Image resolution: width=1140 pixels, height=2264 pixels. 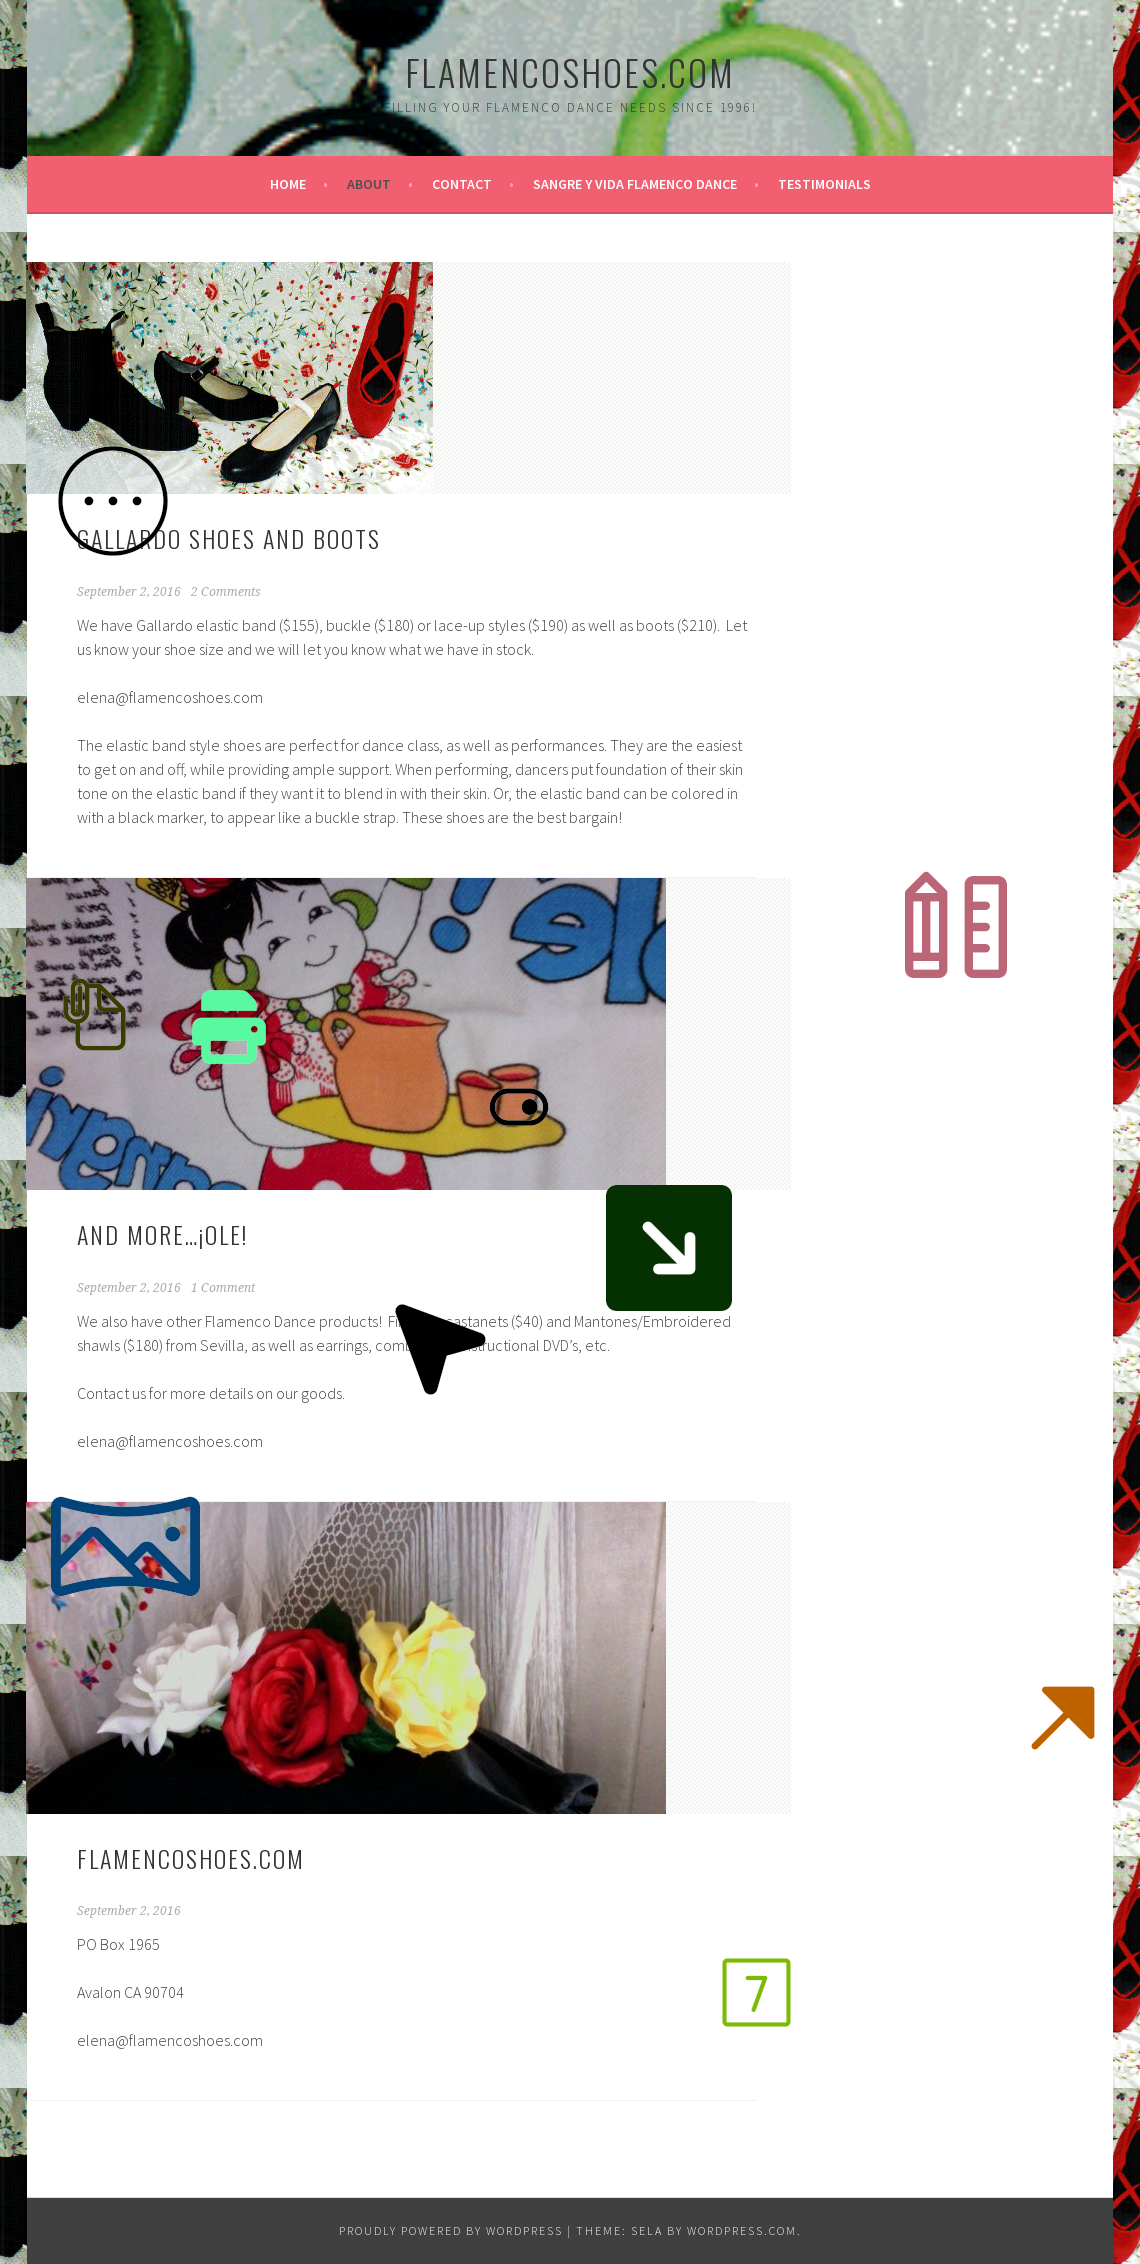 I want to click on open more options menu, so click(x=113, y=501).